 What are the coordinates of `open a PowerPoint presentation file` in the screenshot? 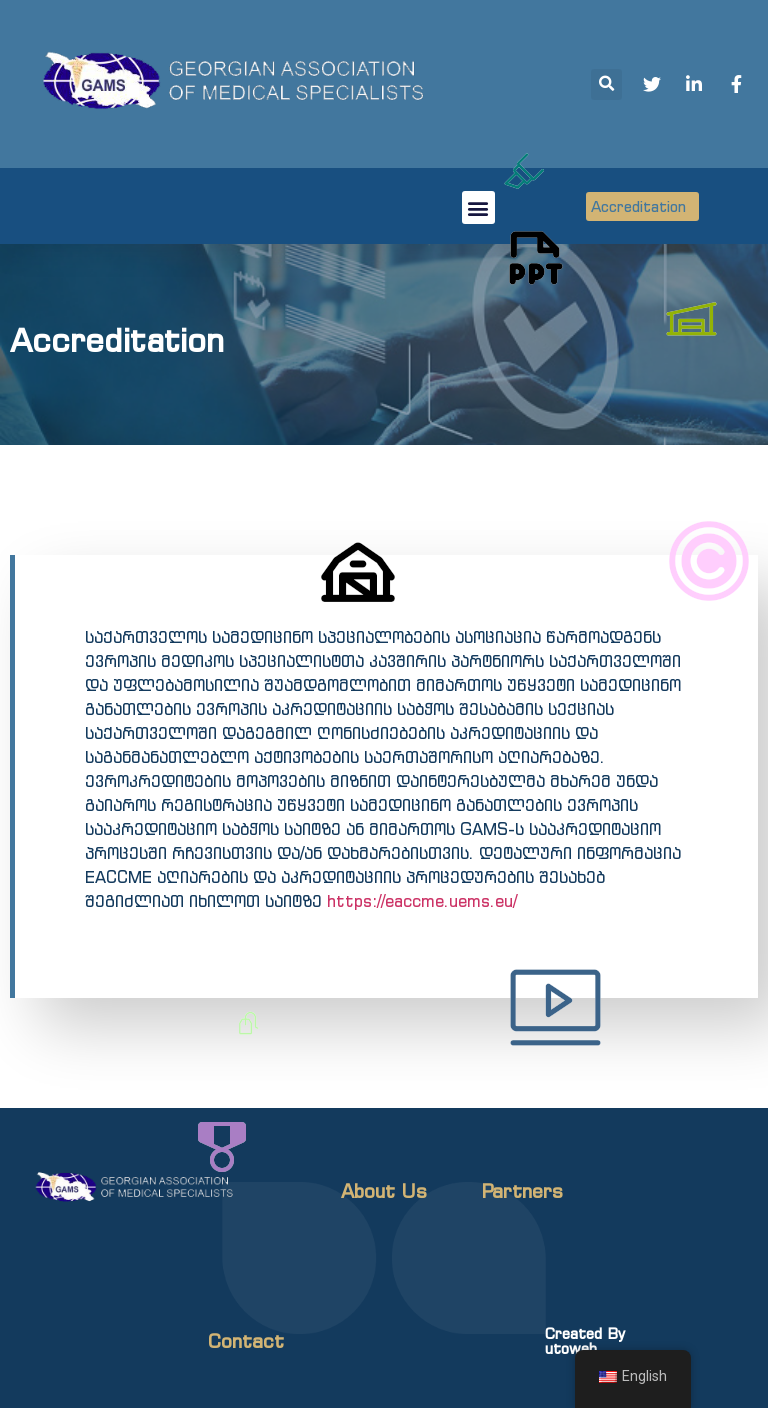 It's located at (535, 260).